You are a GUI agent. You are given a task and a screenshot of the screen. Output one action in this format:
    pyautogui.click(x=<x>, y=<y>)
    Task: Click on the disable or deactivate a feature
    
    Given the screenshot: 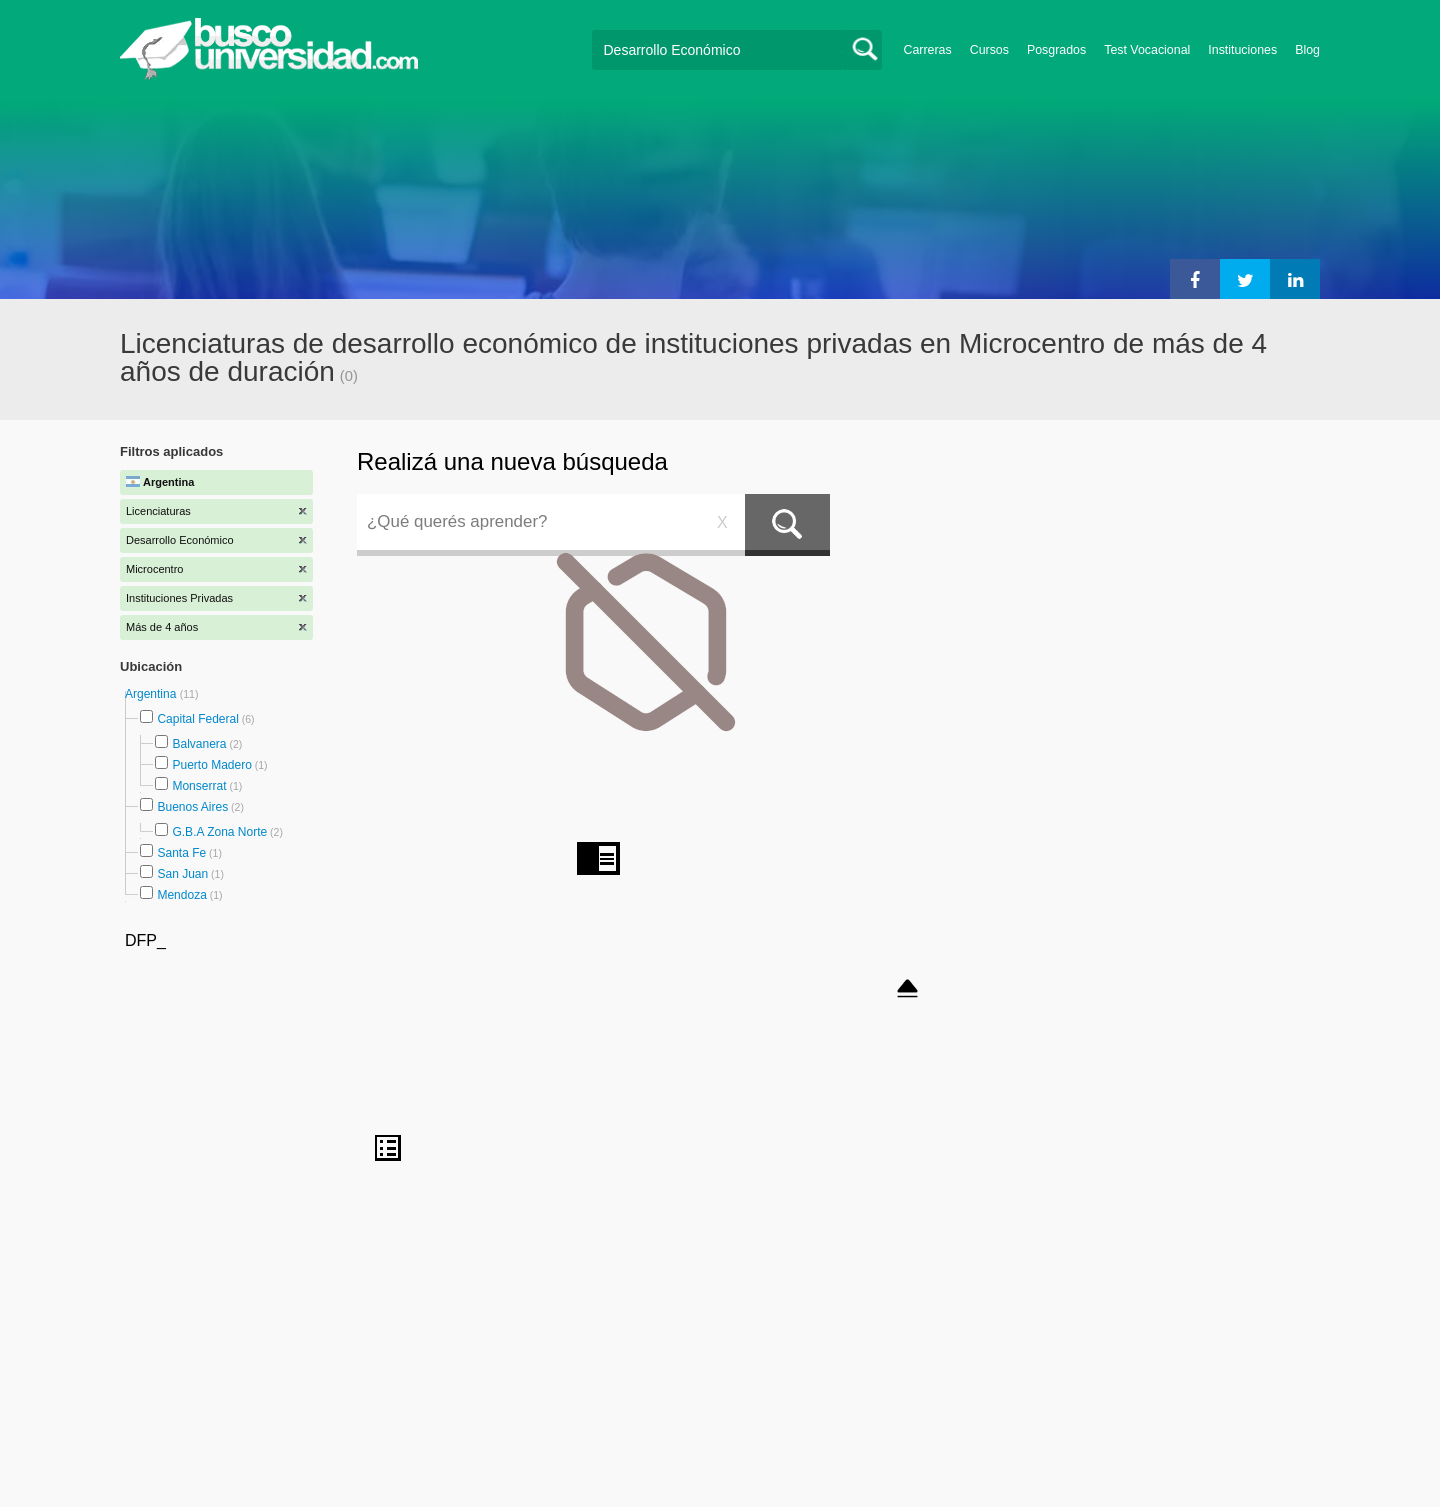 What is the action you would take?
    pyautogui.click(x=646, y=642)
    